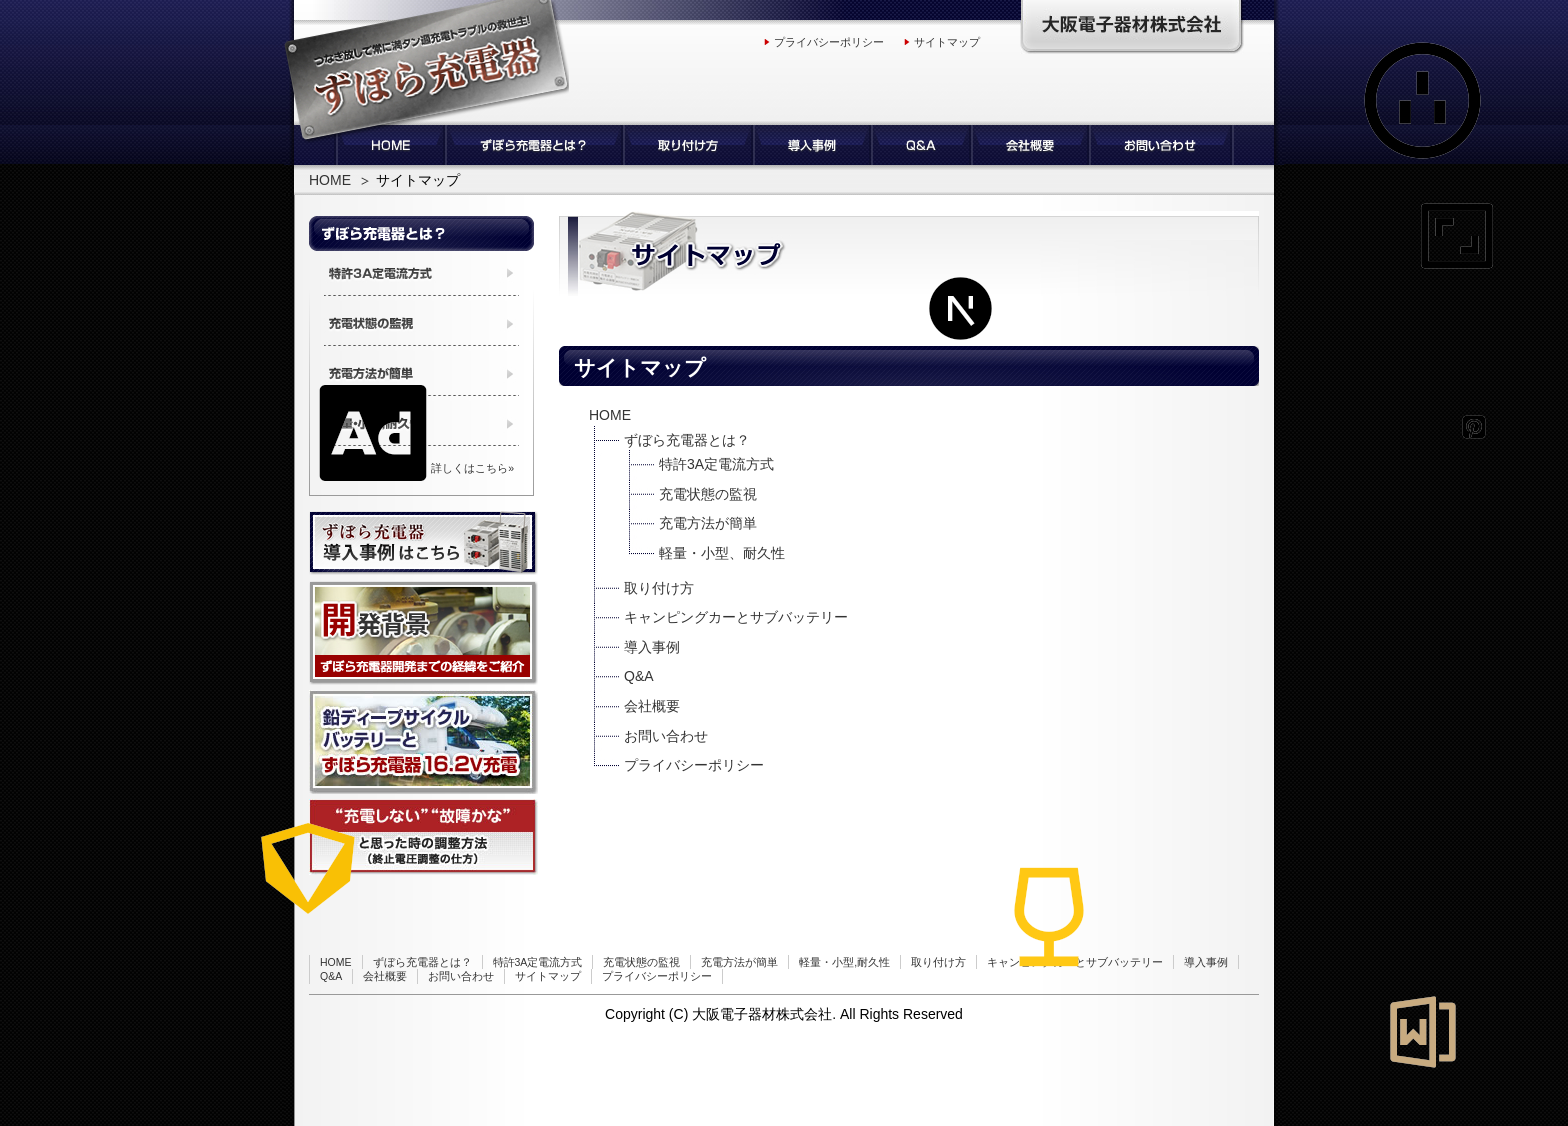  I want to click on browse wine or beverage menu, so click(1049, 917).